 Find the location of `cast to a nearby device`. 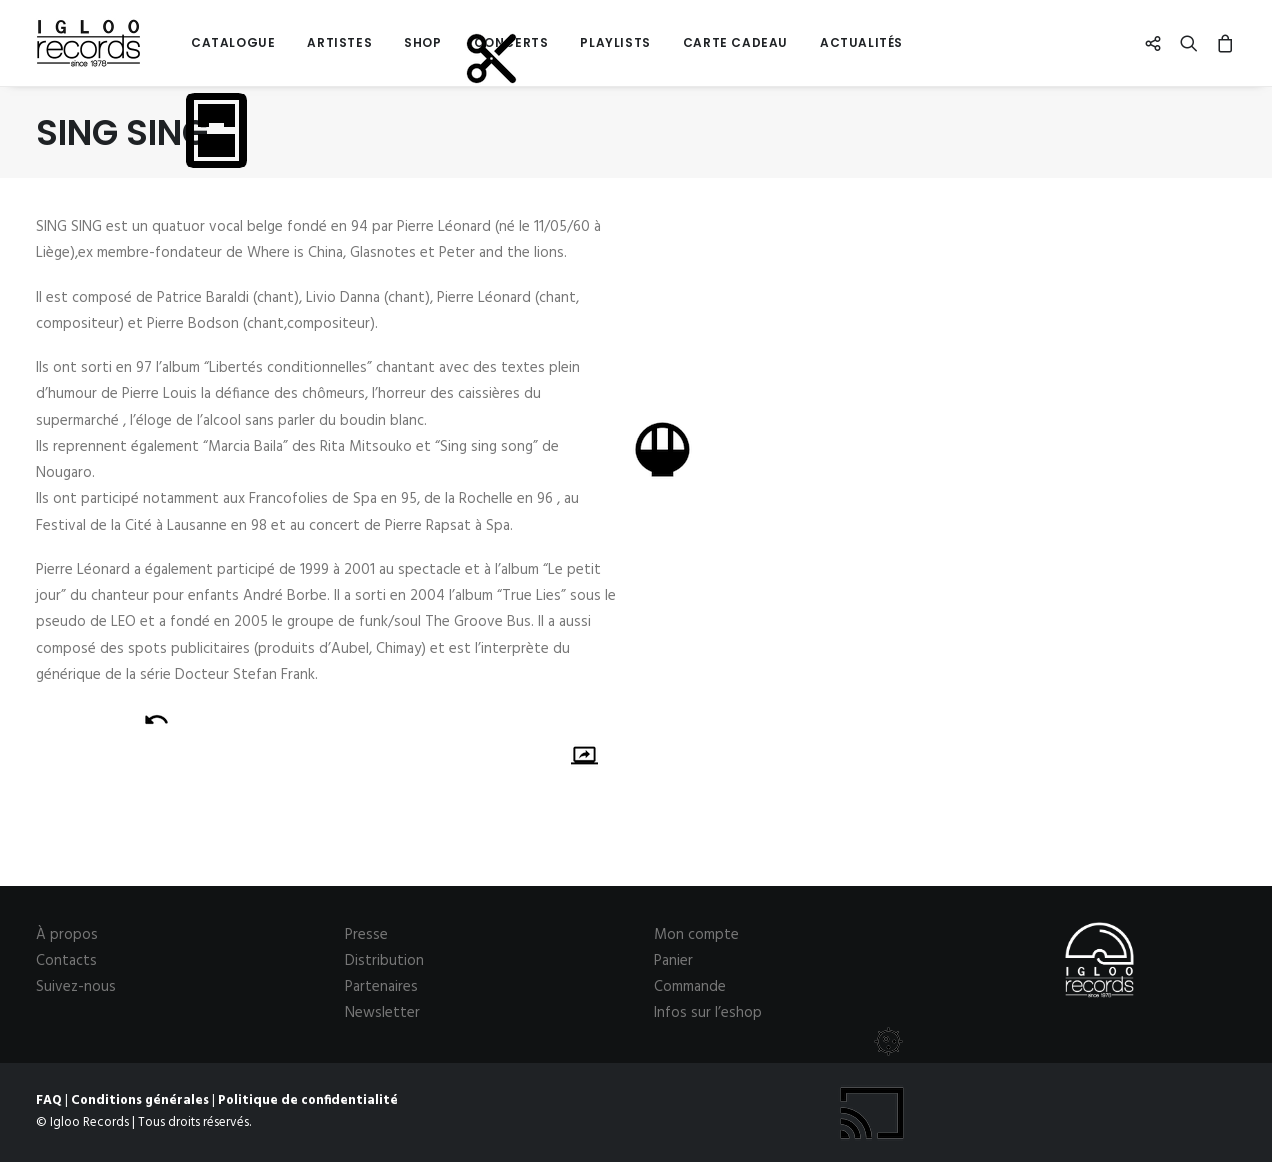

cast to a nearby device is located at coordinates (872, 1113).